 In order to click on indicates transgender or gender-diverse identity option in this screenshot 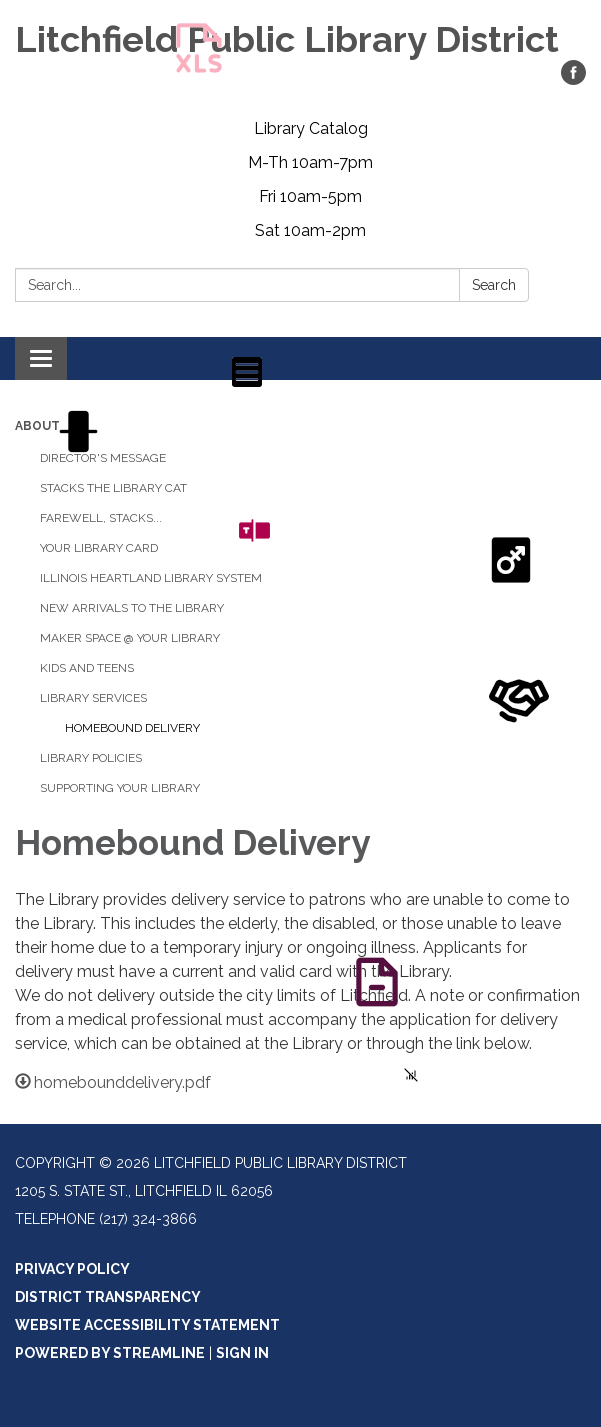, I will do `click(511, 560)`.